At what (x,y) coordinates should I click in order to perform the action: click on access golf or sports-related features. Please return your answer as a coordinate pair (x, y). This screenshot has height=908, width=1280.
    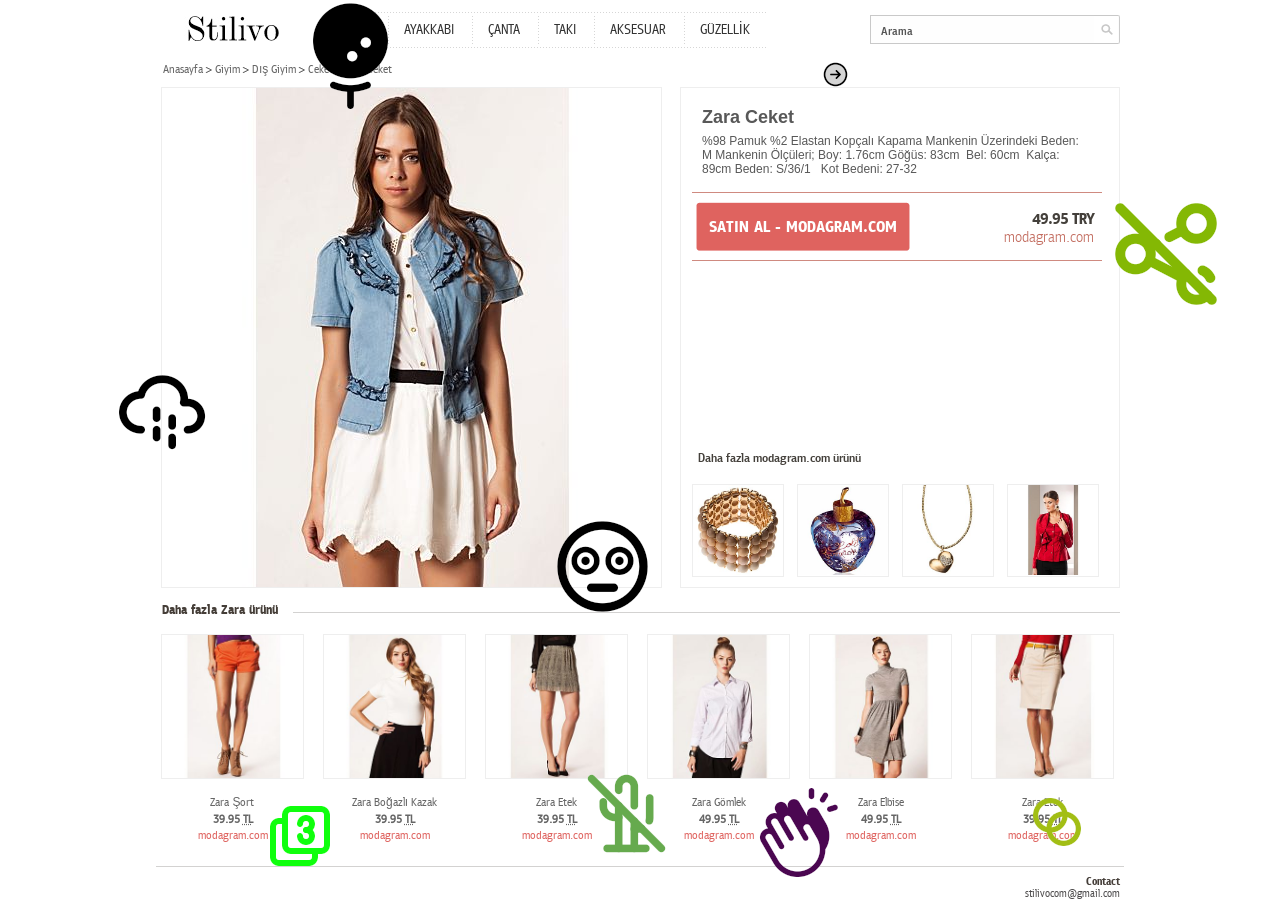
    Looking at the image, I should click on (350, 54).